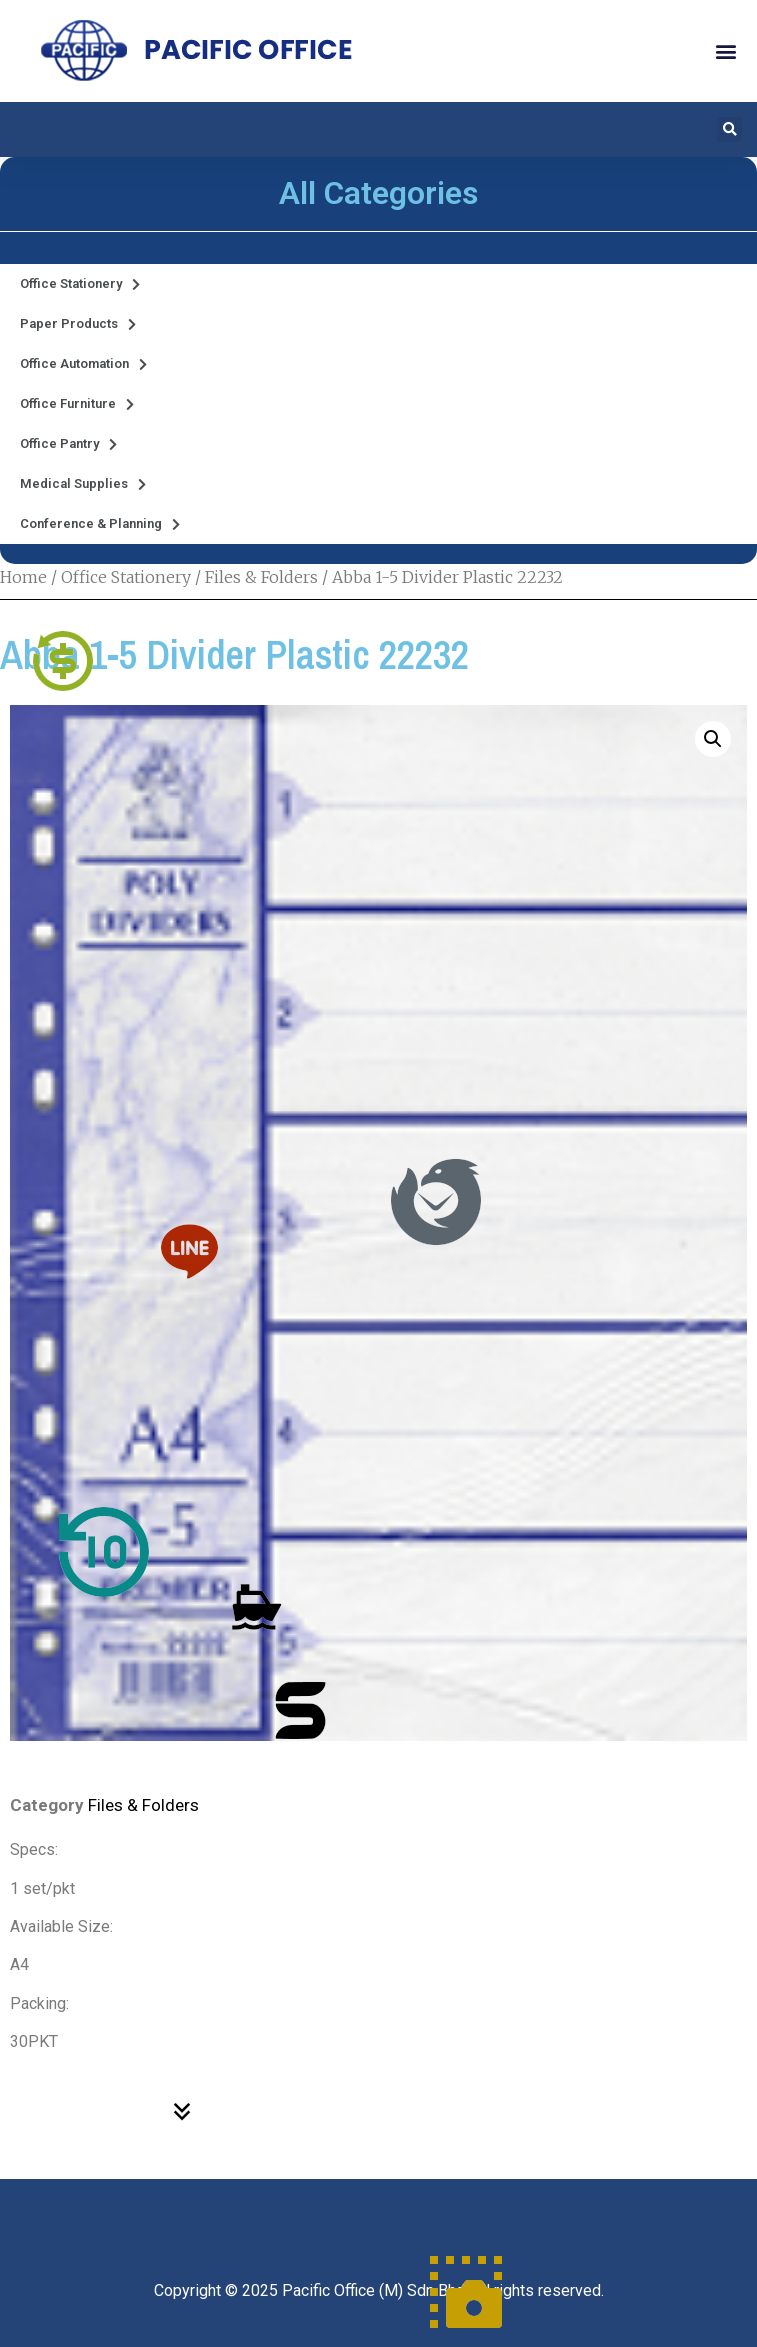  Describe the element at coordinates (466, 2292) in the screenshot. I see `capture a screenshot of the current screen` at that location.